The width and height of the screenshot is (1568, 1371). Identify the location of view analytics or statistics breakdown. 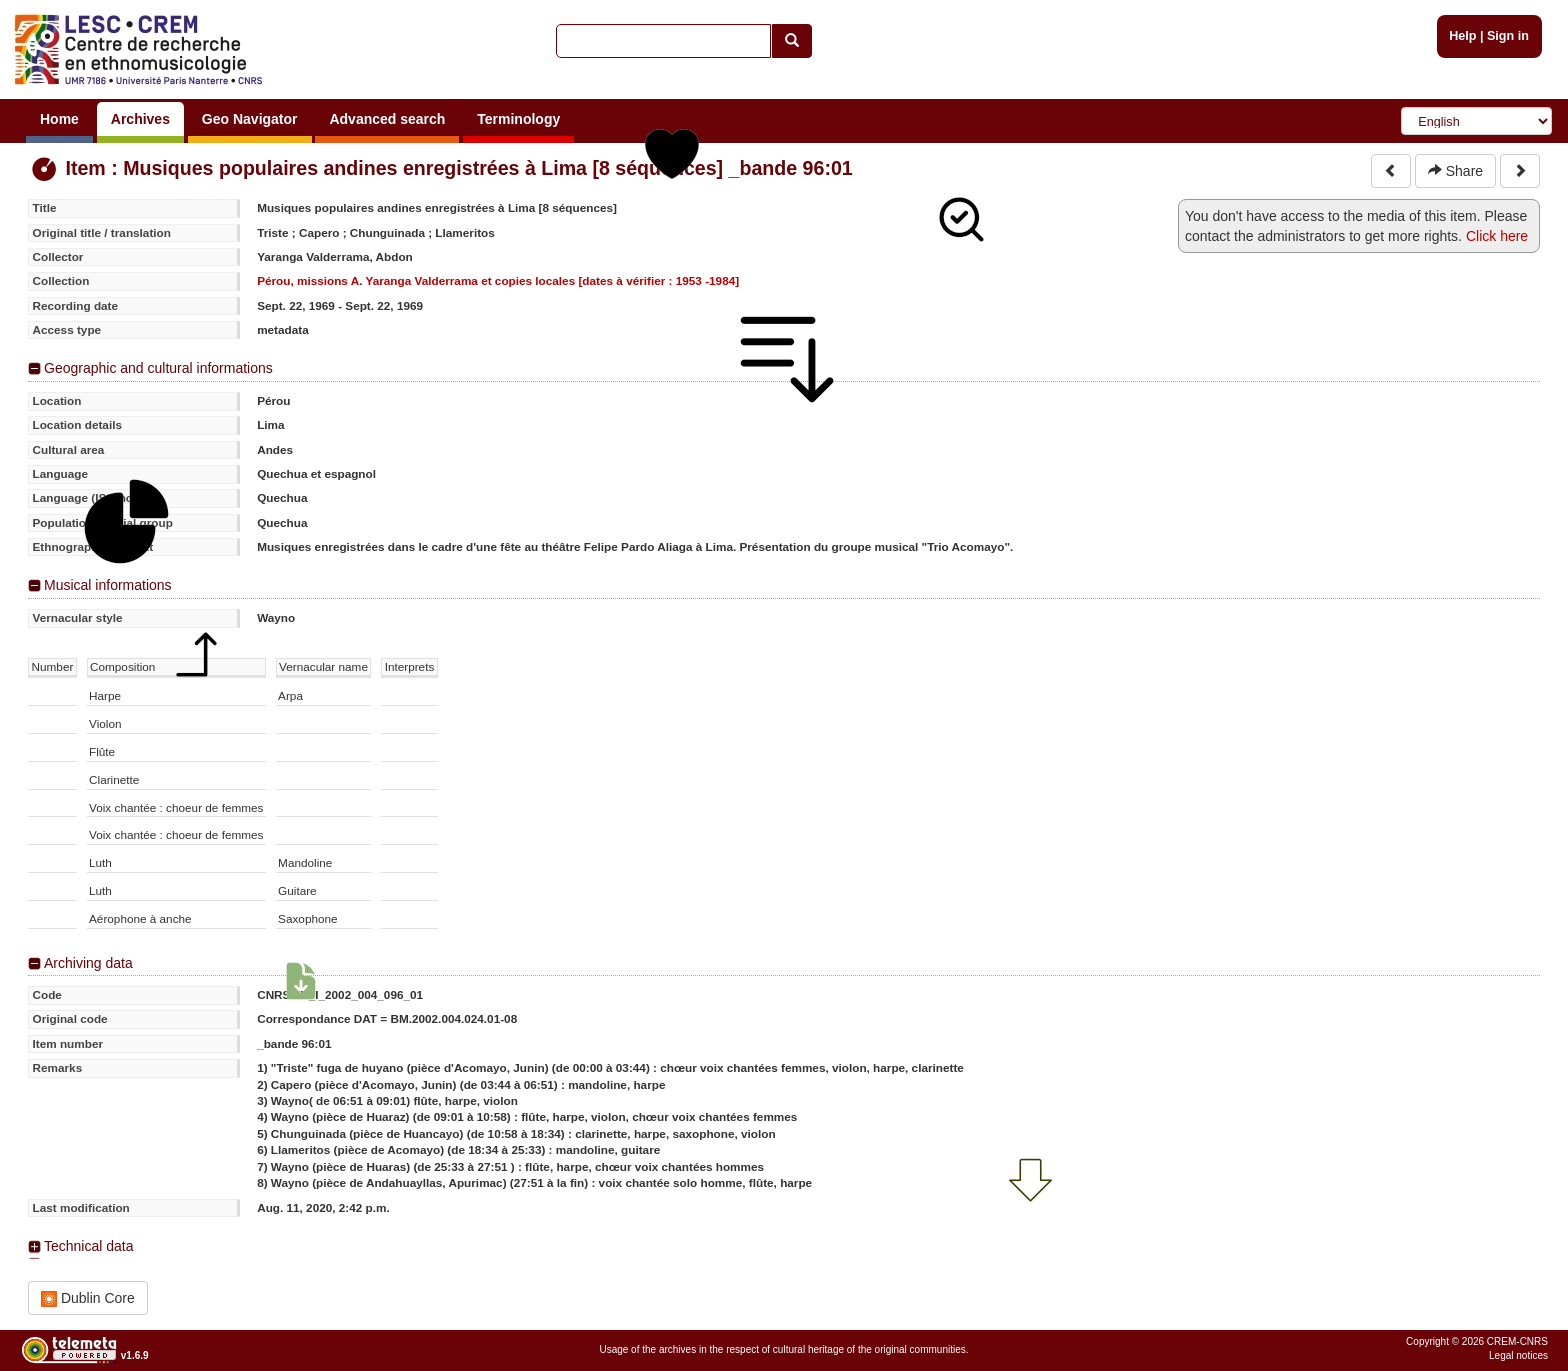
(126, 521).